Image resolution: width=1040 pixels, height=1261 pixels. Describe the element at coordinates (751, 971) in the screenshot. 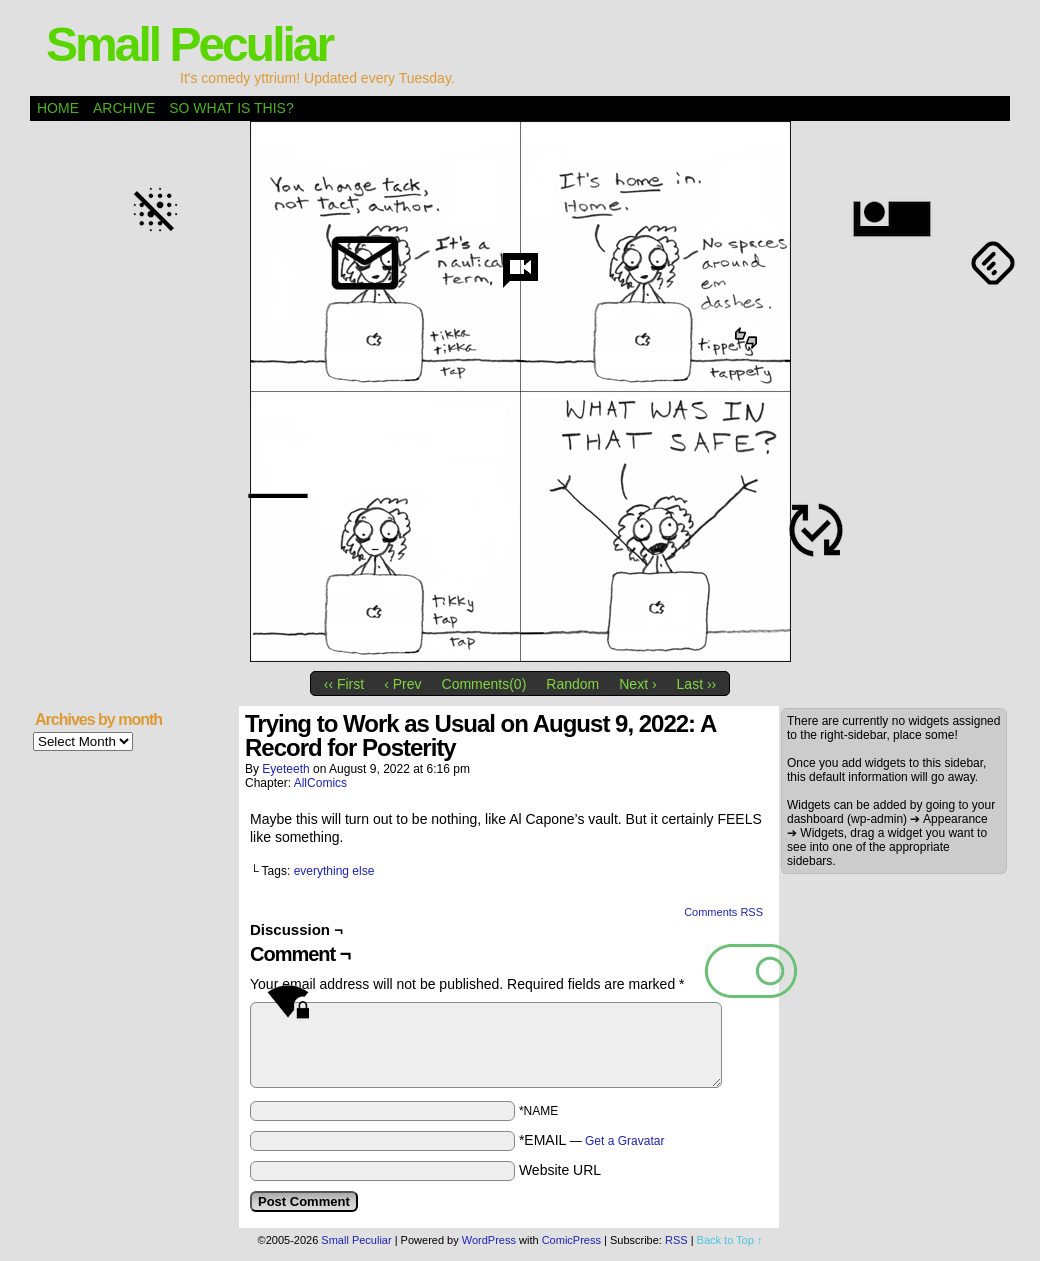

I see `toggle switch in the on position` at that location.